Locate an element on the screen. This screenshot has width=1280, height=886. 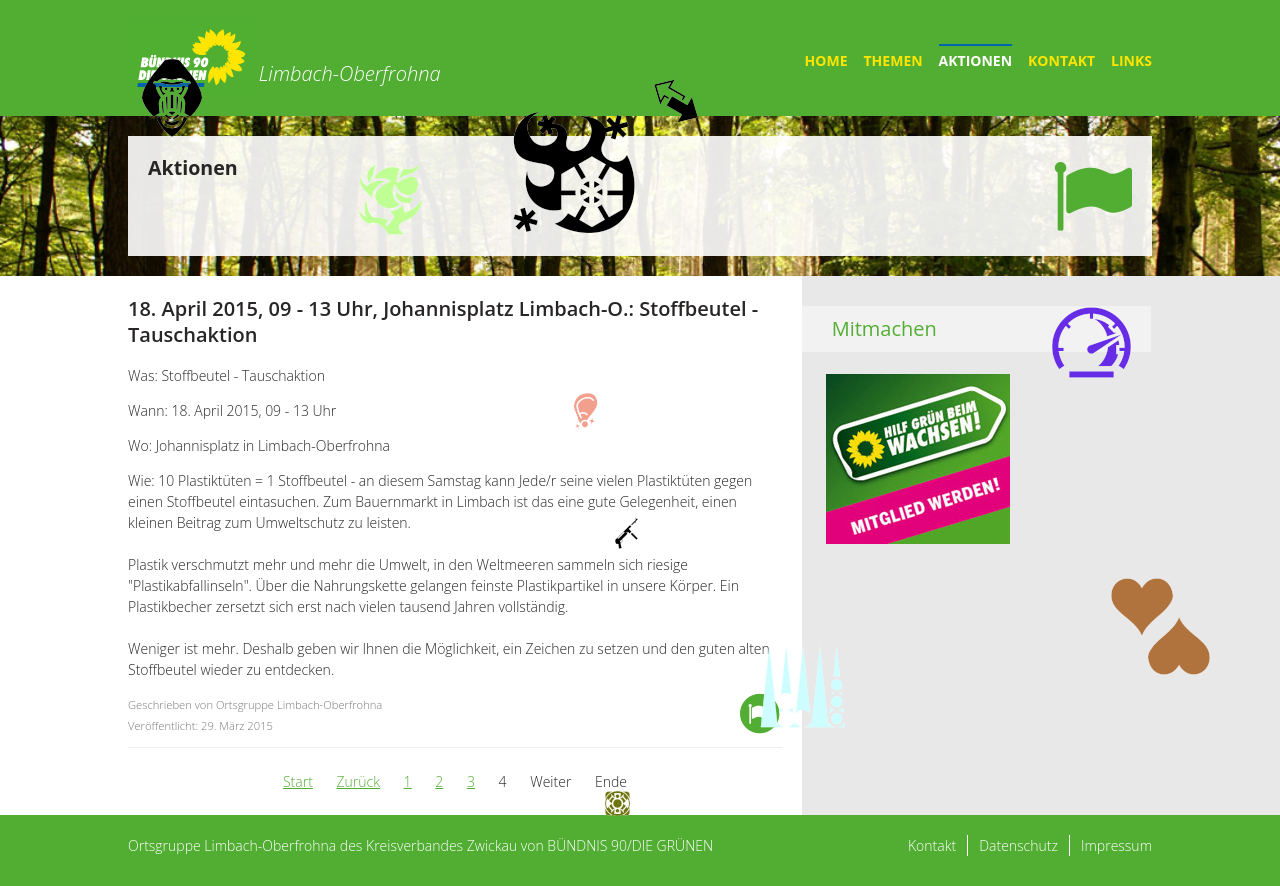
toggle between like and dislike is located at coordinates (1160, 626).